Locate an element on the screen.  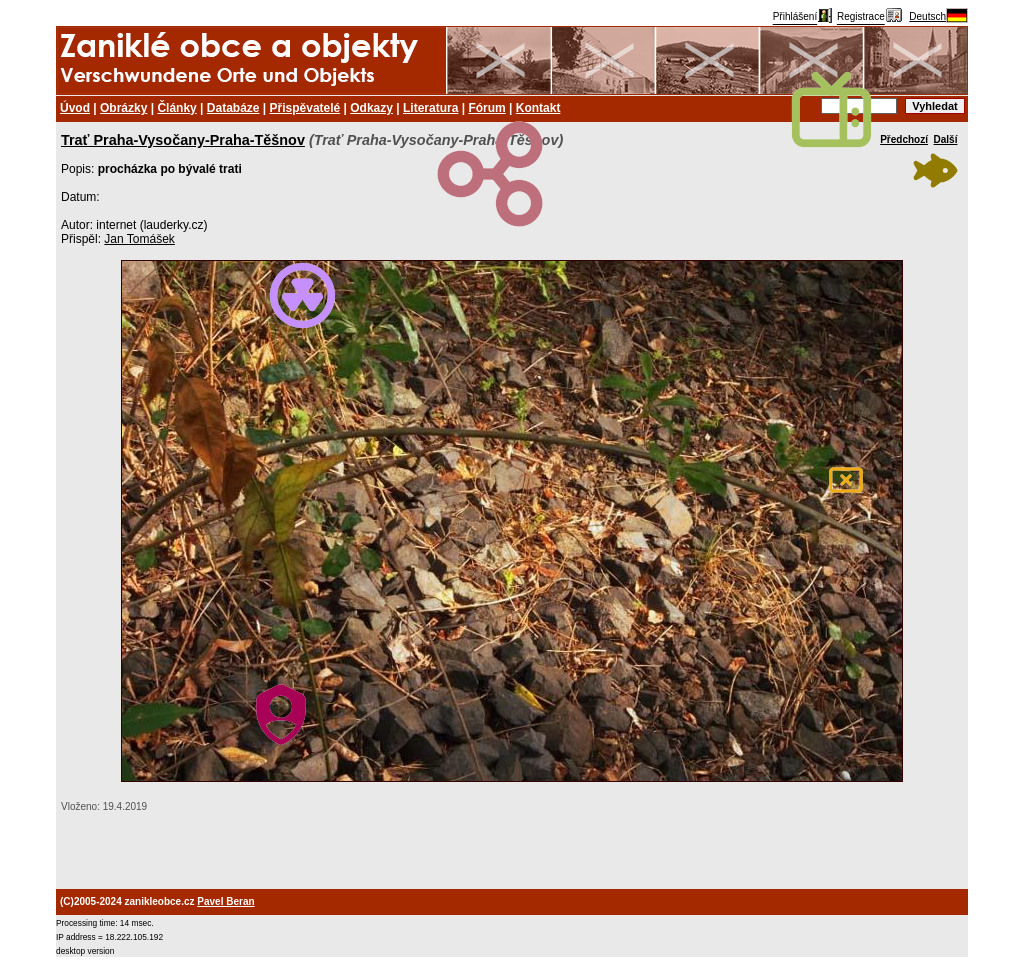
access retro or classic TV content is located at coordinates (831, 111).